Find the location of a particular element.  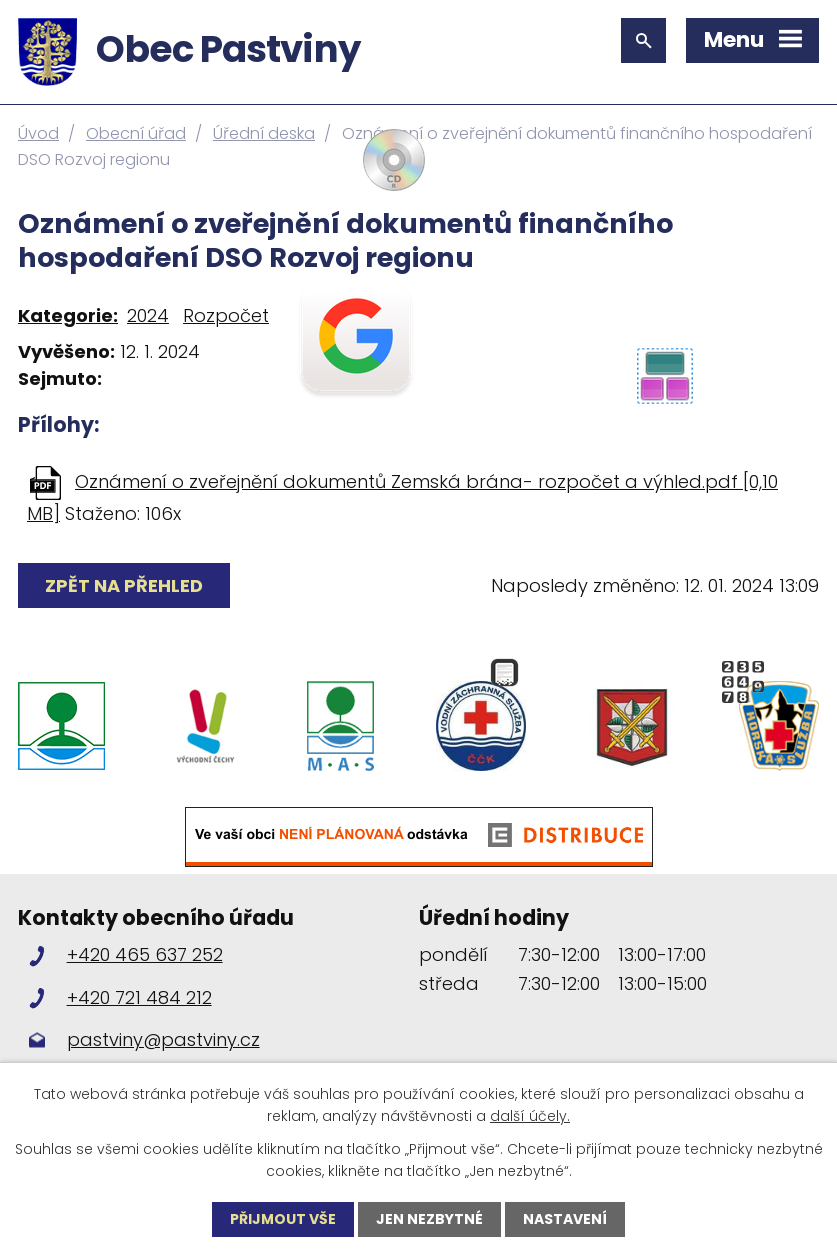

a CD-R disc available for burning or writing data is located at coordinates (394, 160).